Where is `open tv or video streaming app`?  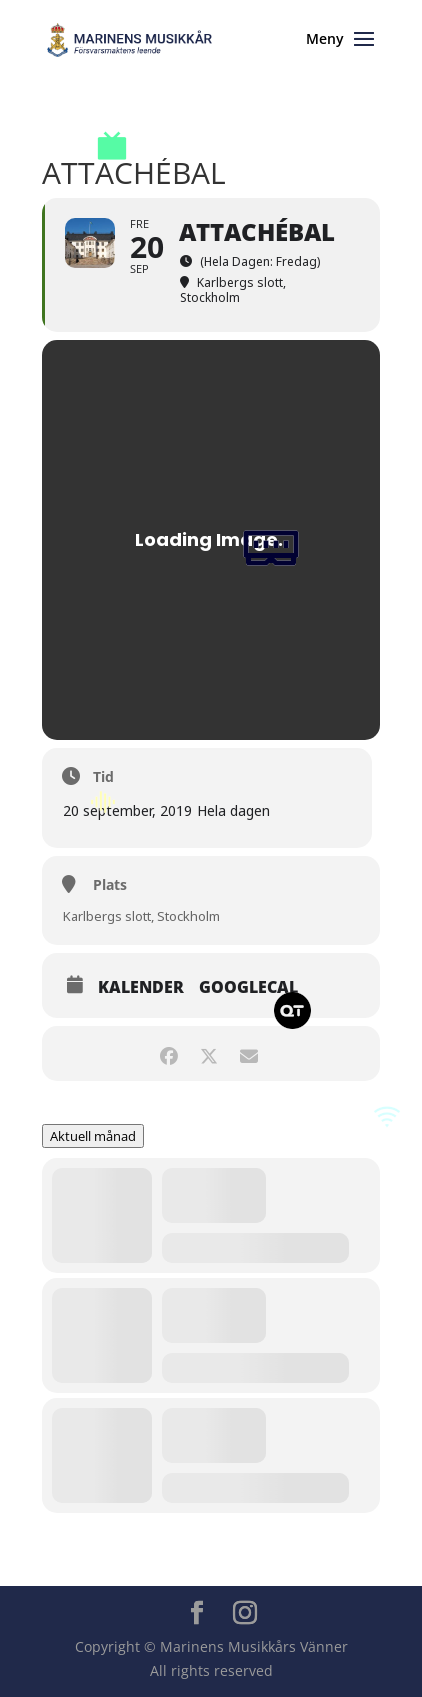 open tv or video streaming app is located at coordinates (112, 147).